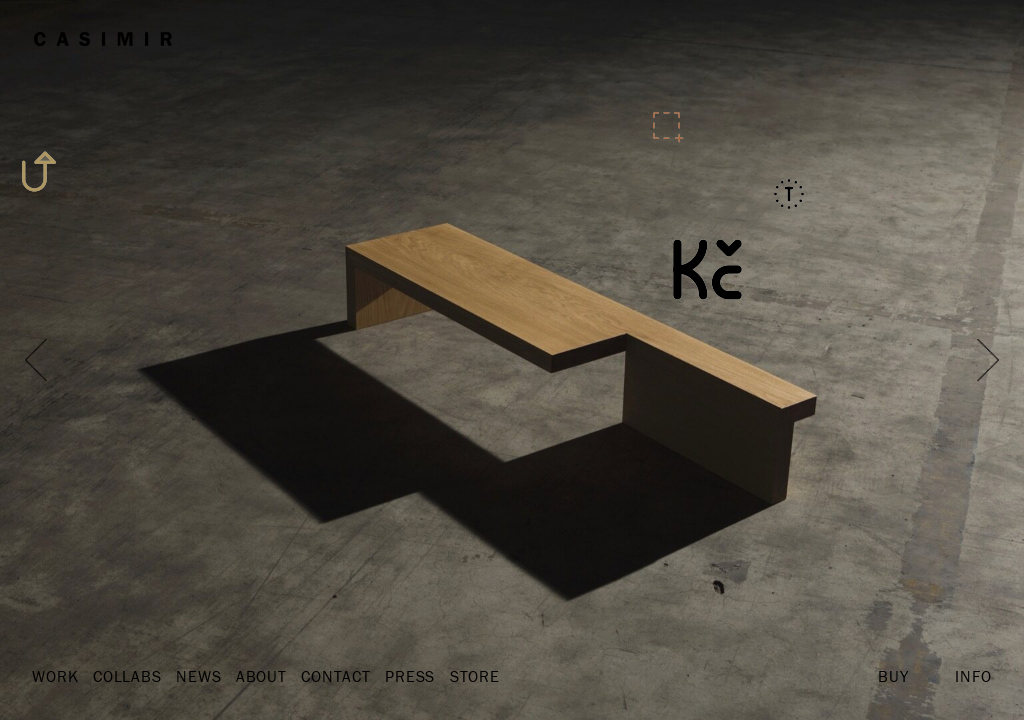  What do you see at coordinates (789, 194) in the screenshot?
I see `indicates text formatting or typography options` at bounding box center [789, 194].